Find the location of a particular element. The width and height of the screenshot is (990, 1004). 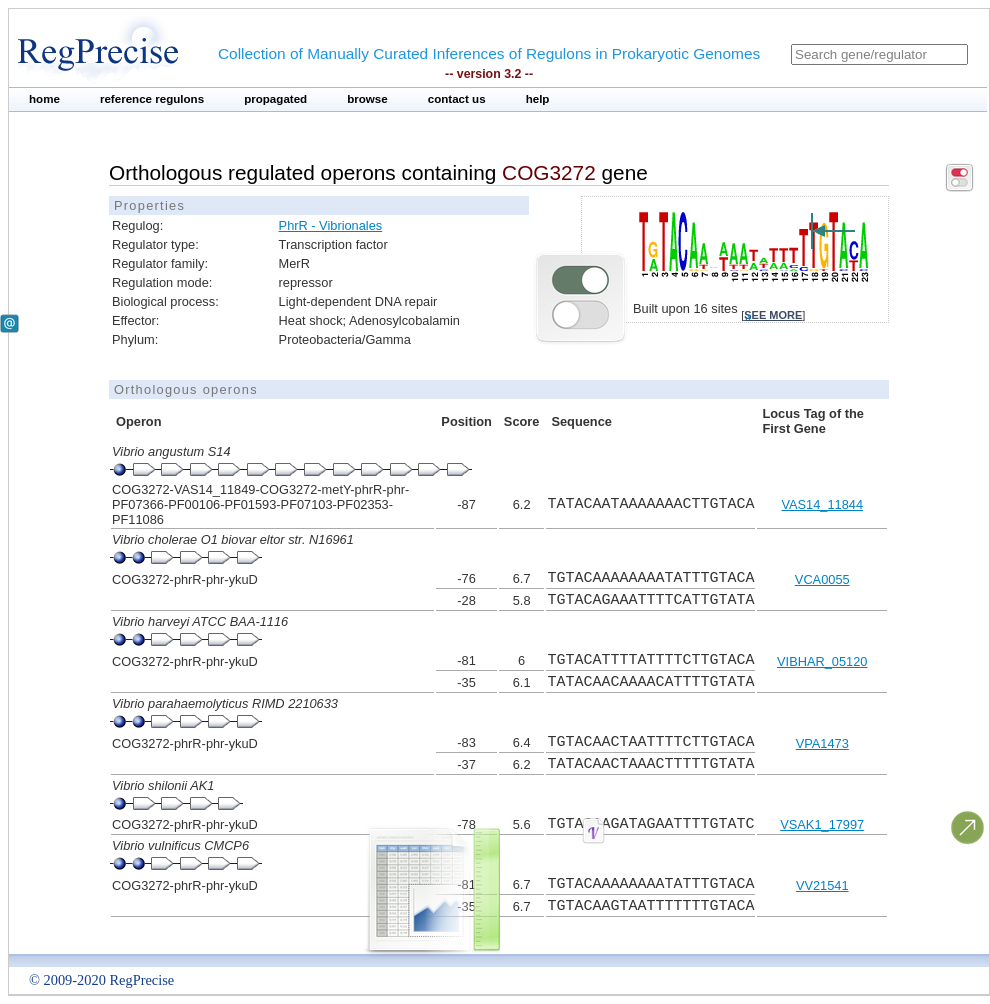

open gnome tweaks to customize system settings is located at coordinates (959, 177).